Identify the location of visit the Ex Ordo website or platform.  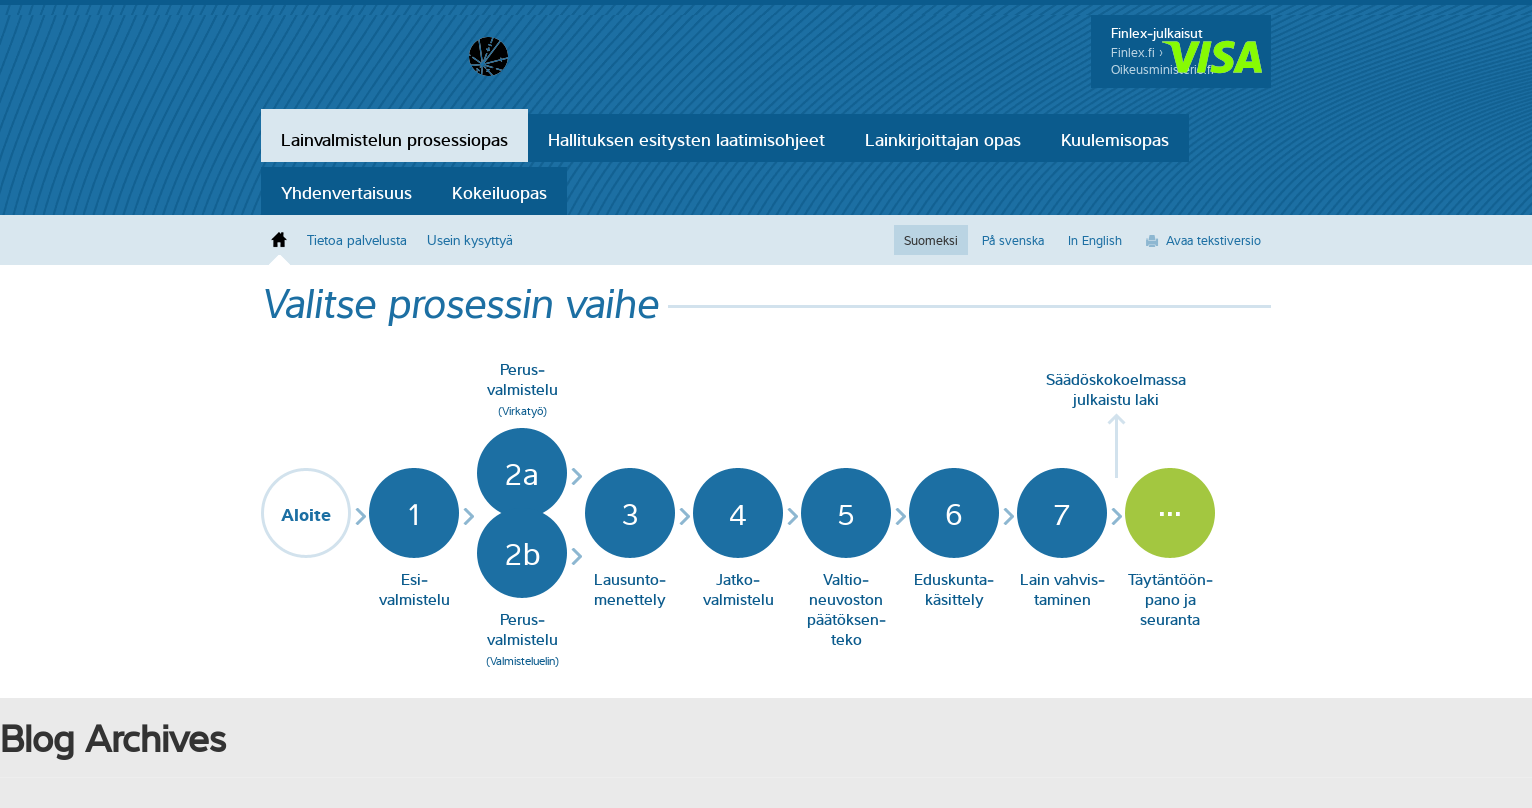
(488, 56).